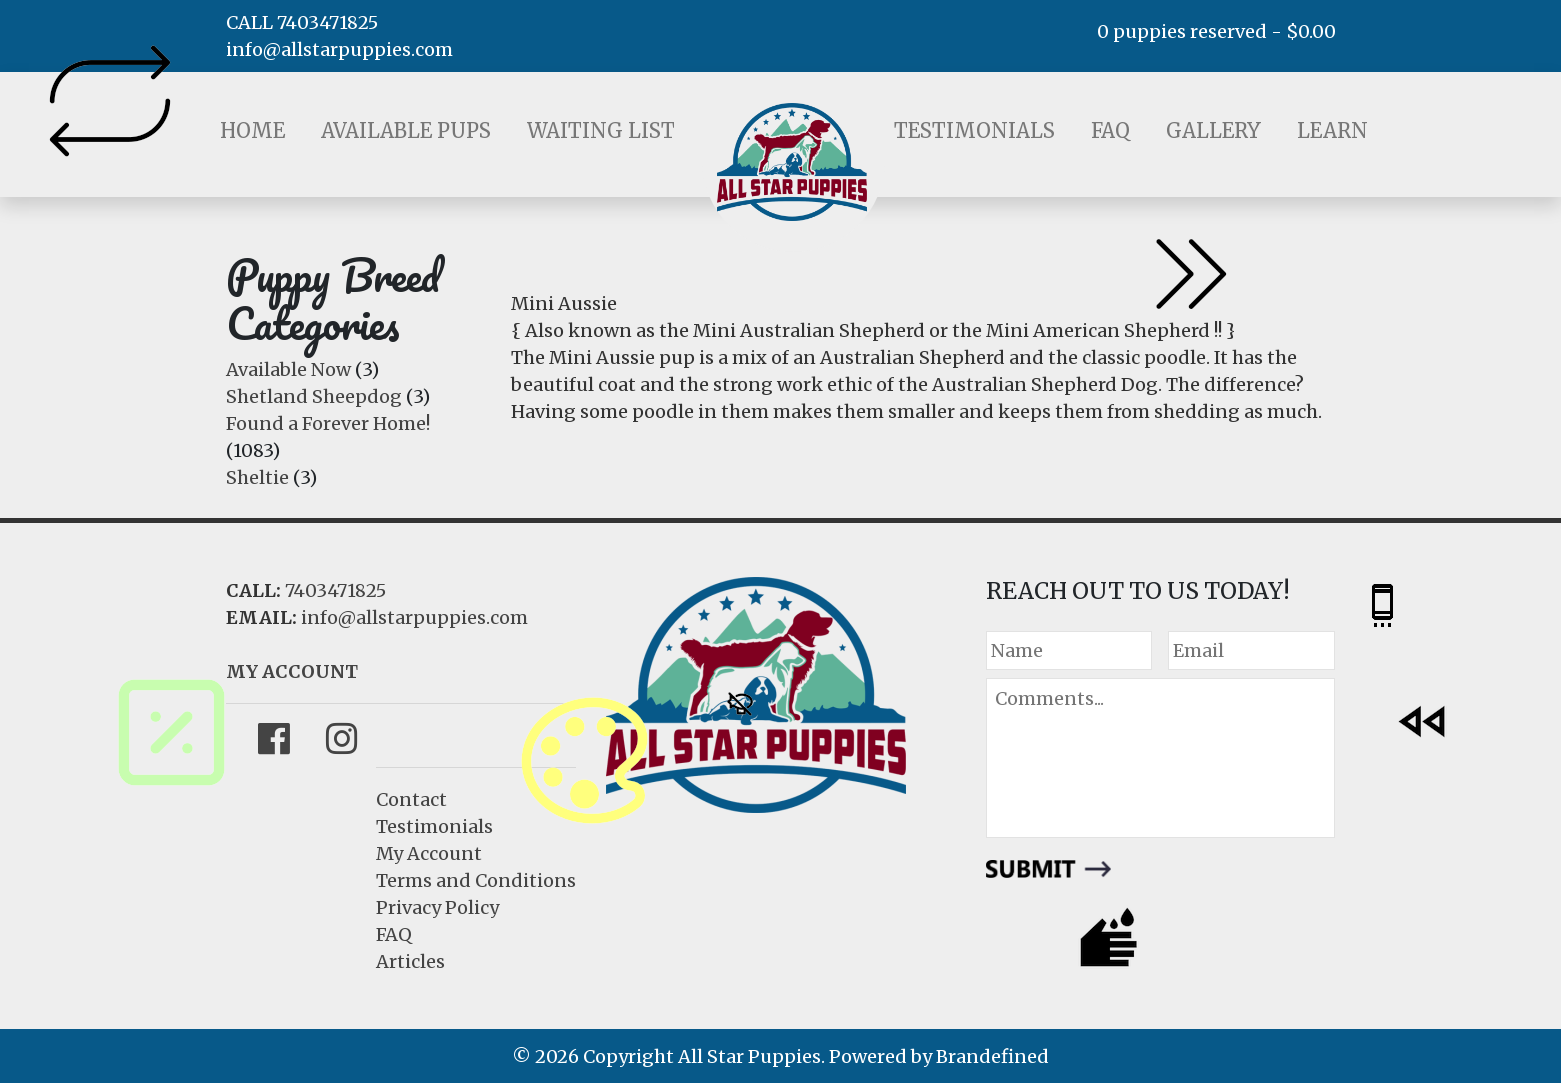 Image resolution: width=1561 pixels, height=1083 pixels. What do you see at coordinates (110, 101) in the screenshot?
I see `toggle repeat mode for media playback` at bounding box center [110, 101].